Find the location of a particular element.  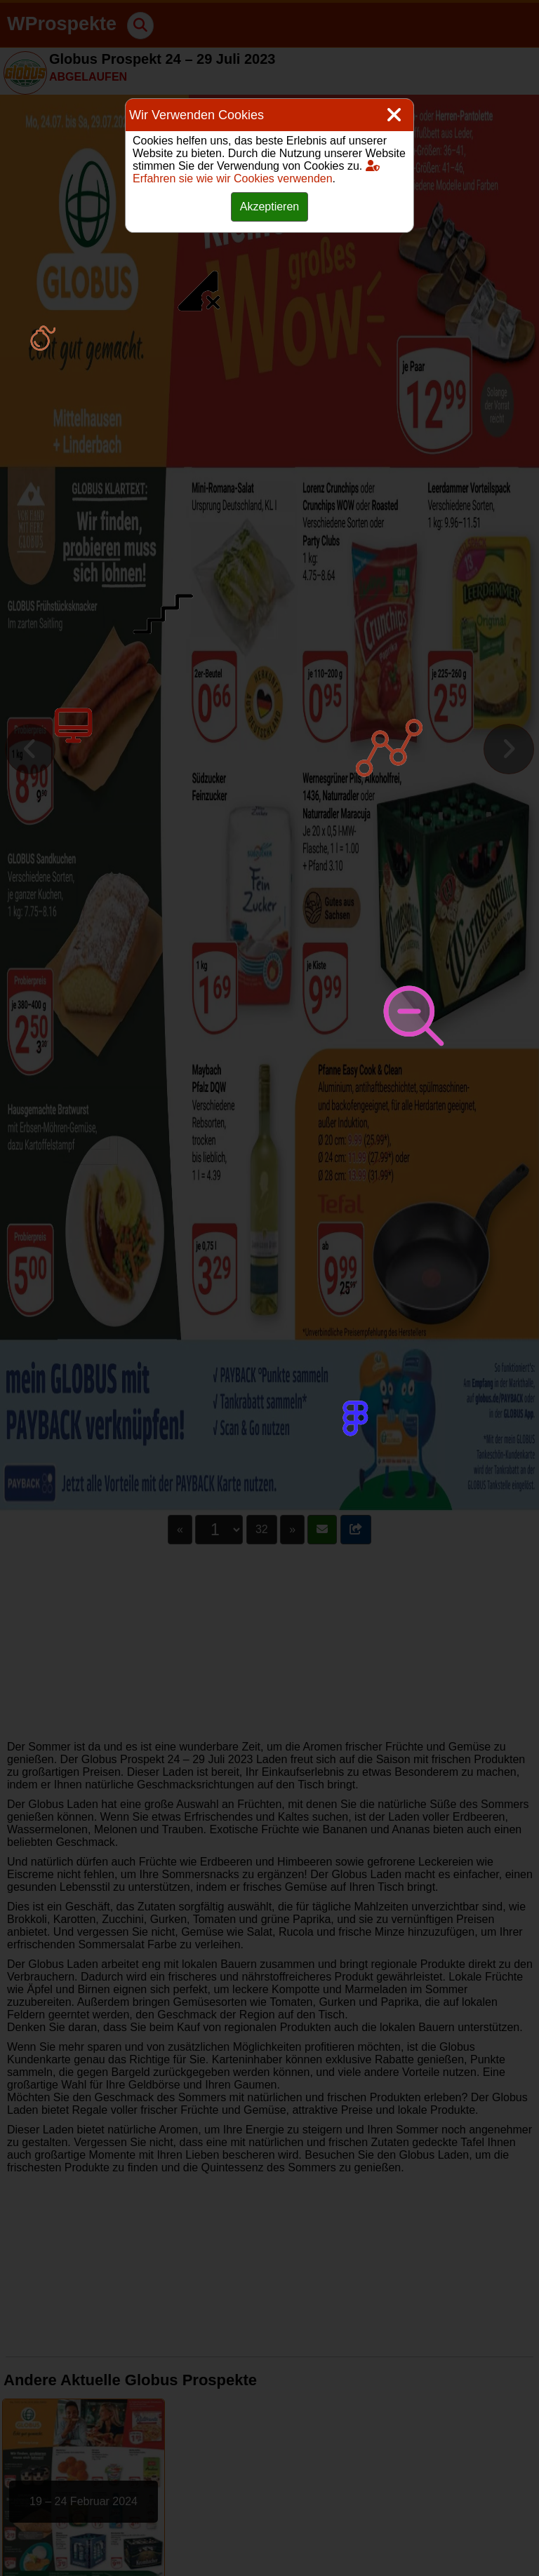

open figma design file is located at coordinates (354, 1417).